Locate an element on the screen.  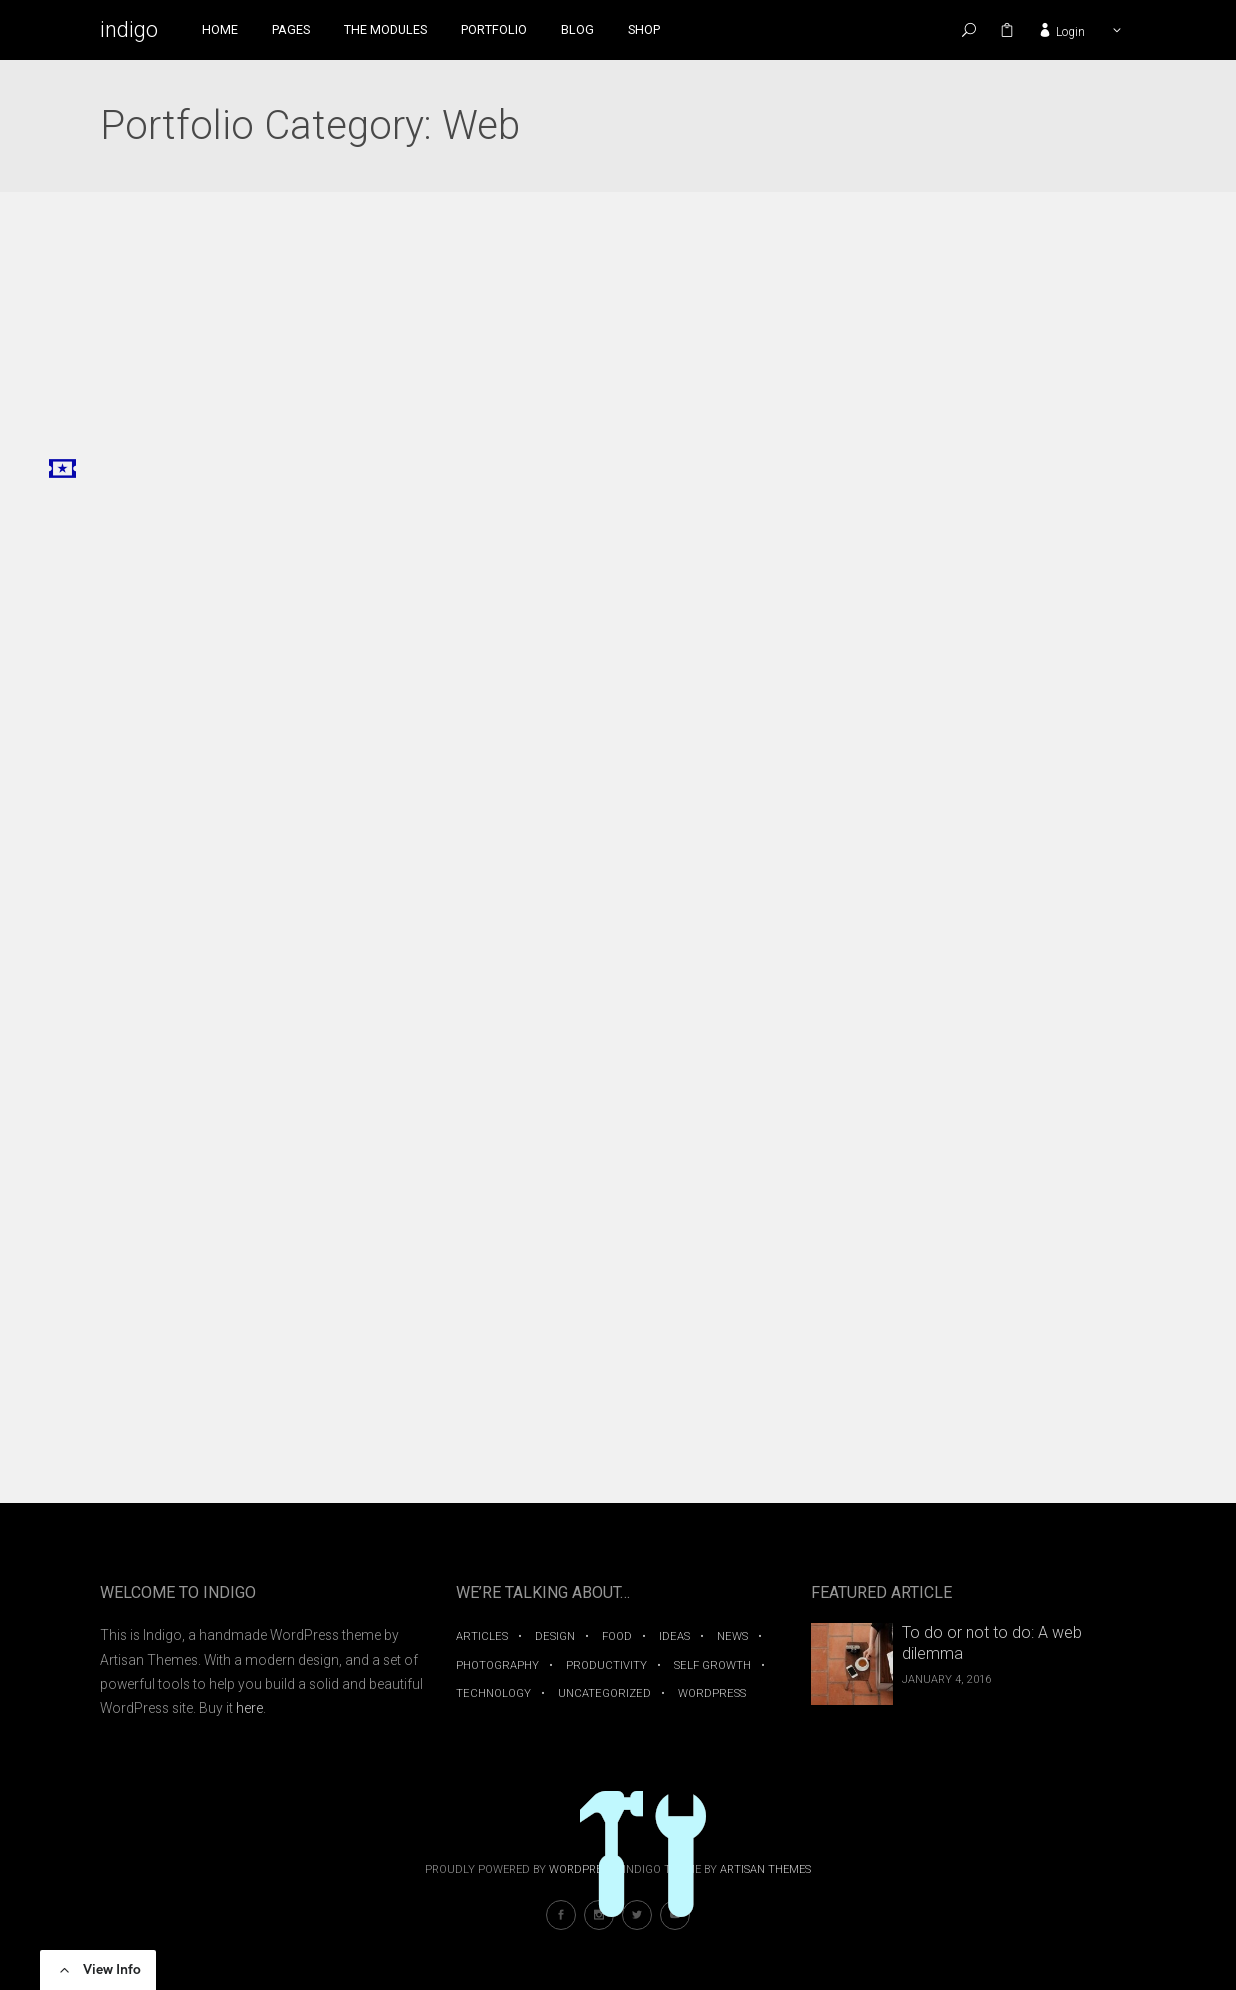
access settings or configuration options is located at coordinates (643, 1854).